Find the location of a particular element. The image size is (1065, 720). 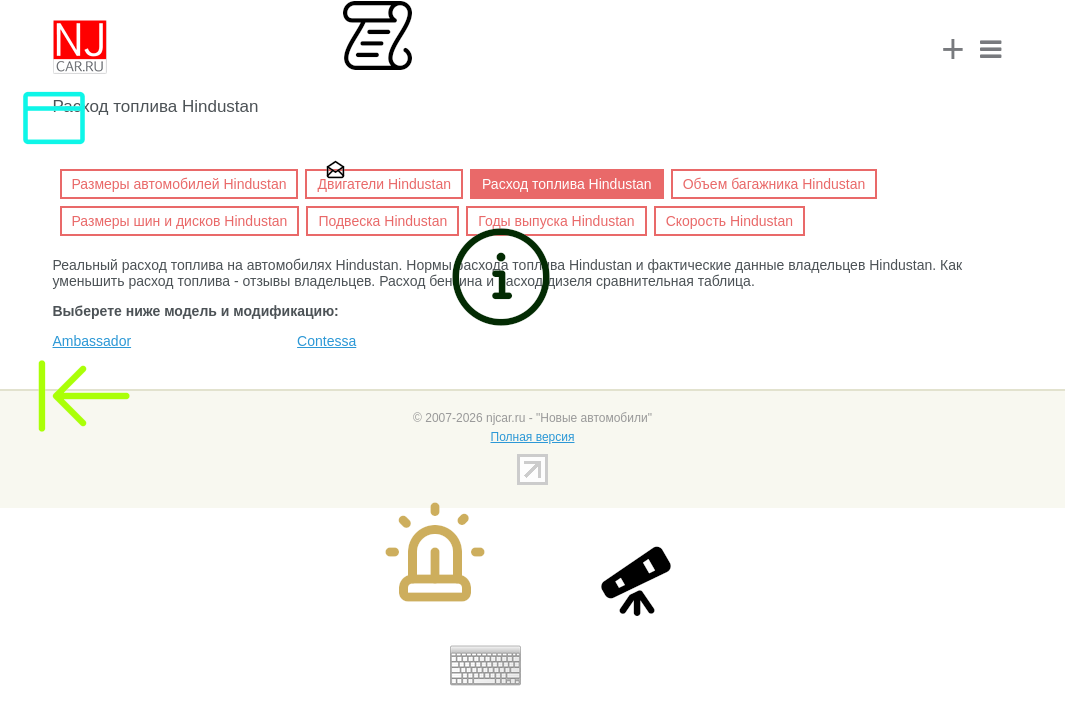

open web browser is located at coordinates (54, 118).